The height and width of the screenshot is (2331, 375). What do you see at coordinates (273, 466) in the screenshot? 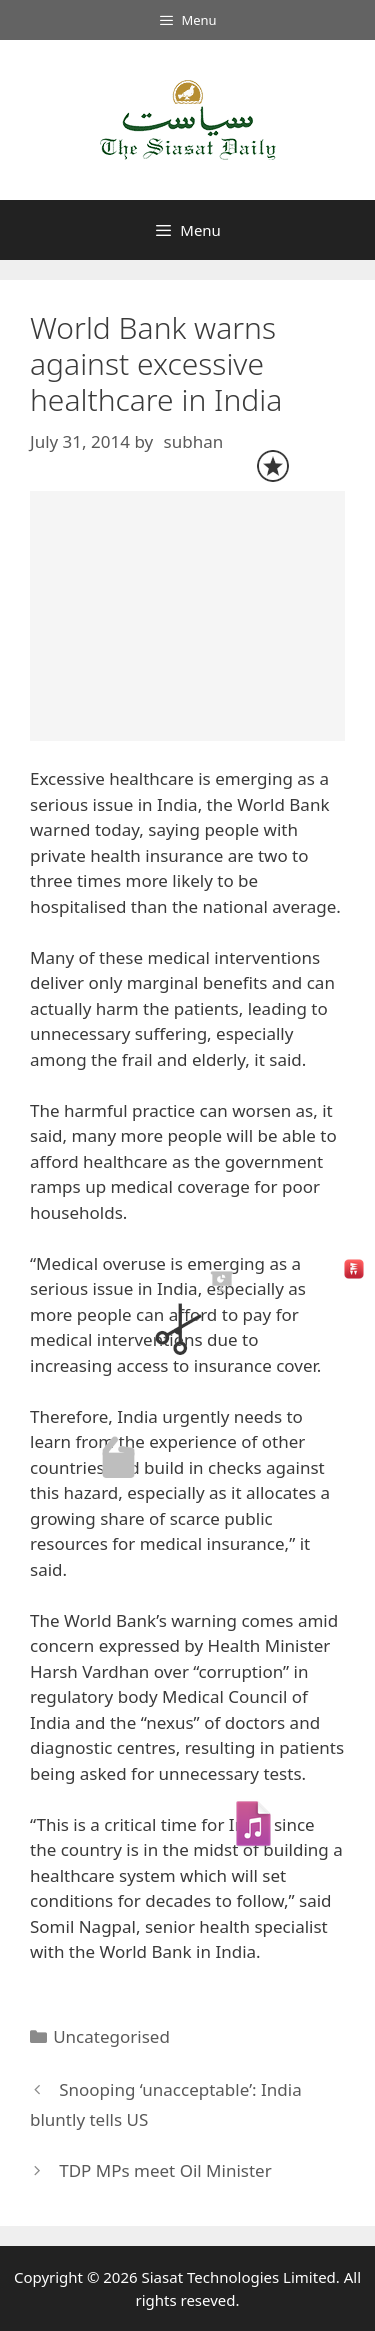
I see `set default applications for file types` at bounding box center [273, 466].